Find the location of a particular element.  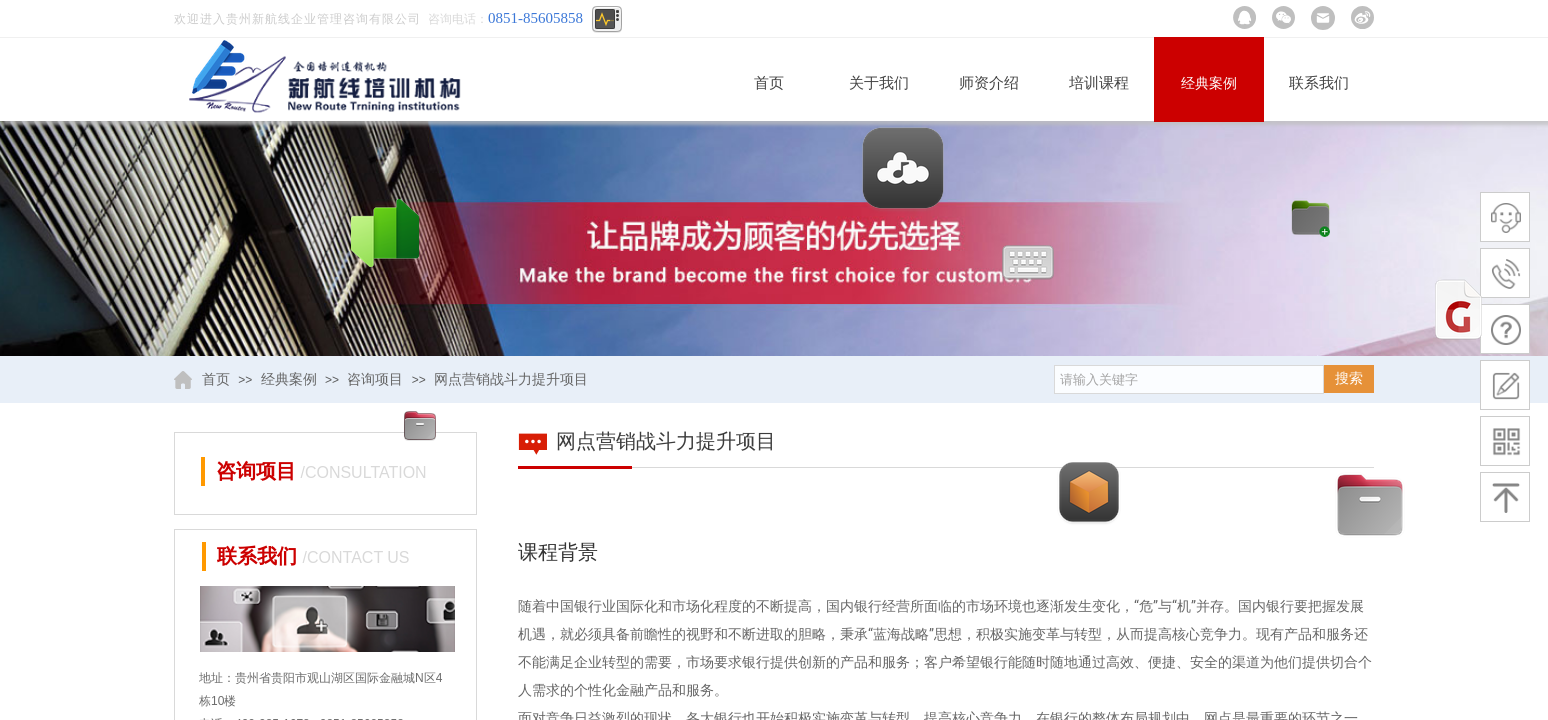

open system monitor to view resource usage is located at coordinates (607, 19).